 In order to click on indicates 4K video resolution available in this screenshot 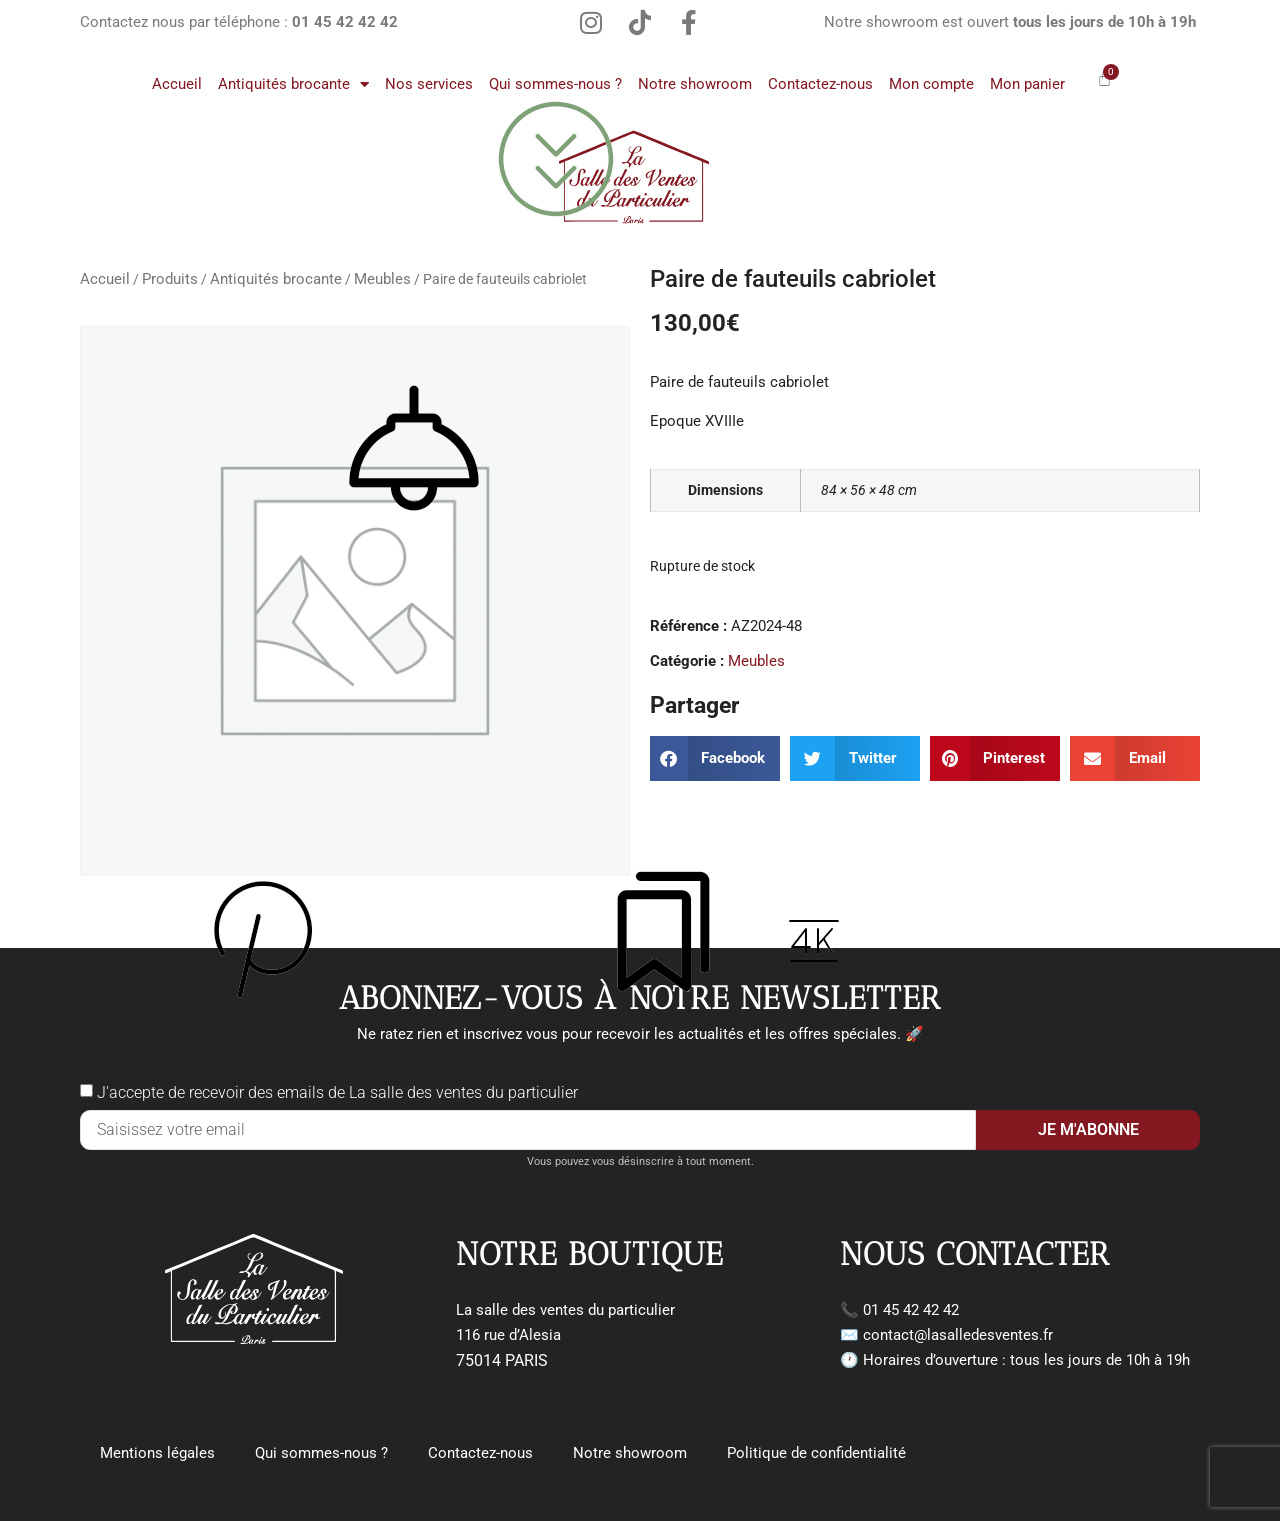, I will do `click(814, 941)`.